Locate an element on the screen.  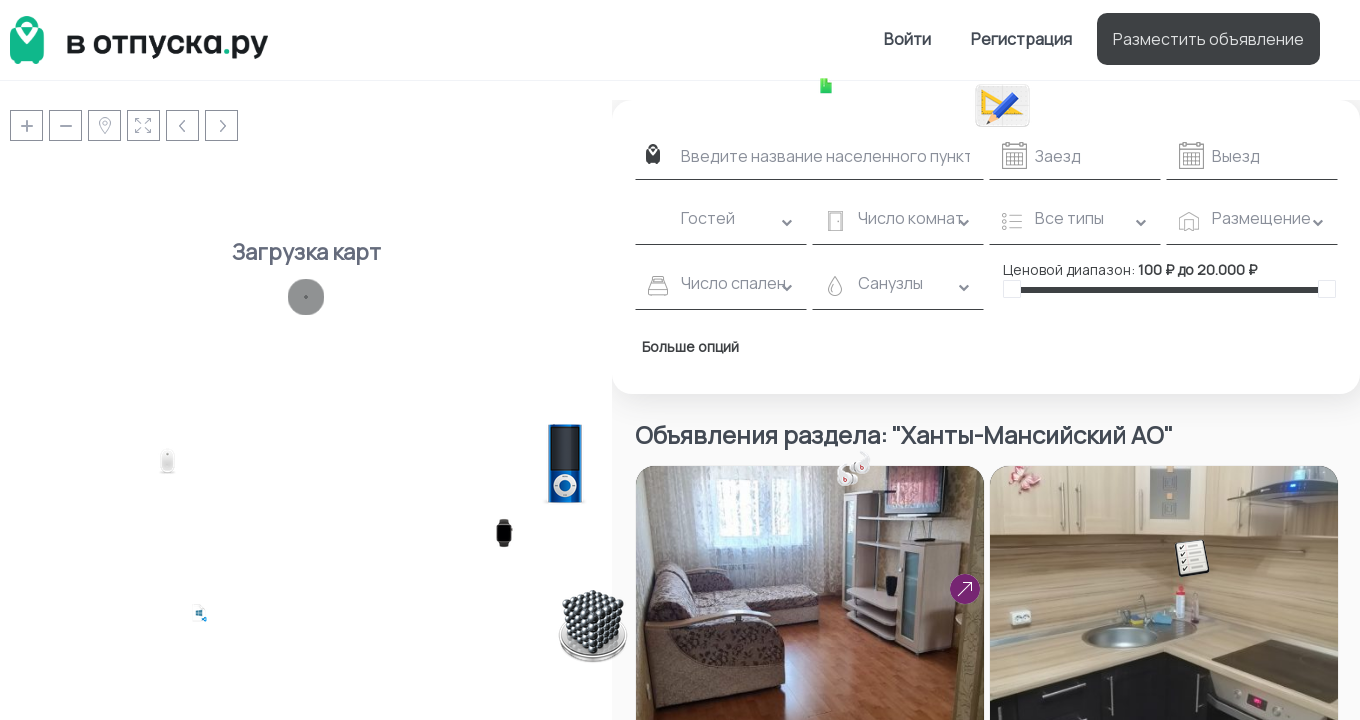
compressed archive file (.arc format) is located at coordinates (826, 86).